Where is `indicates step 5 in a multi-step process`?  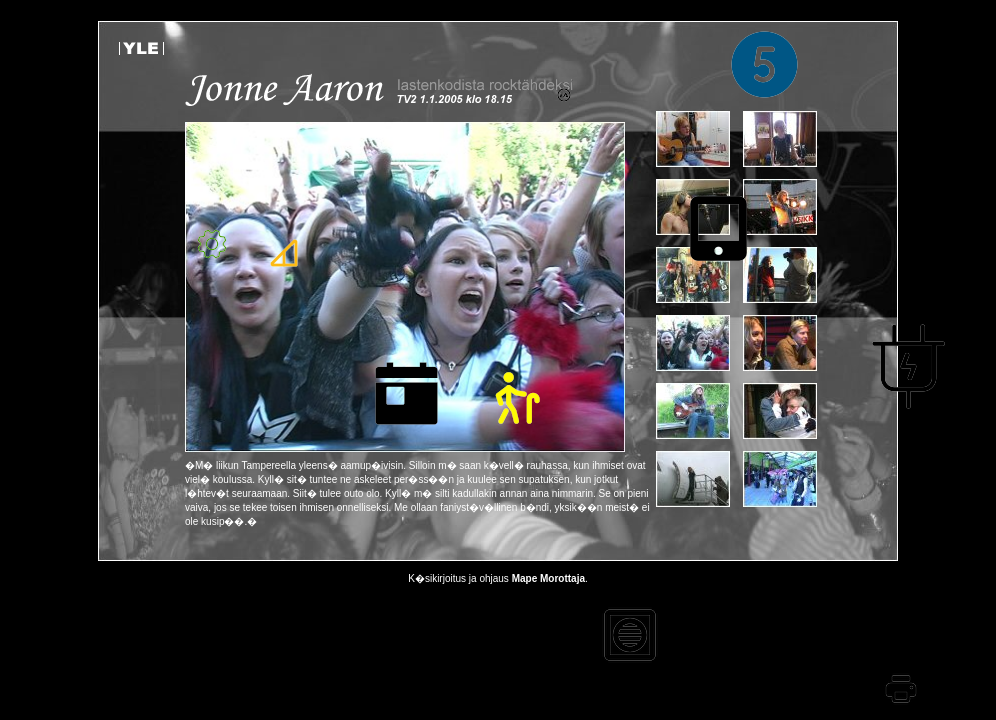 indicates step 5 in a multi-step process is located at coordinates (764, 64).